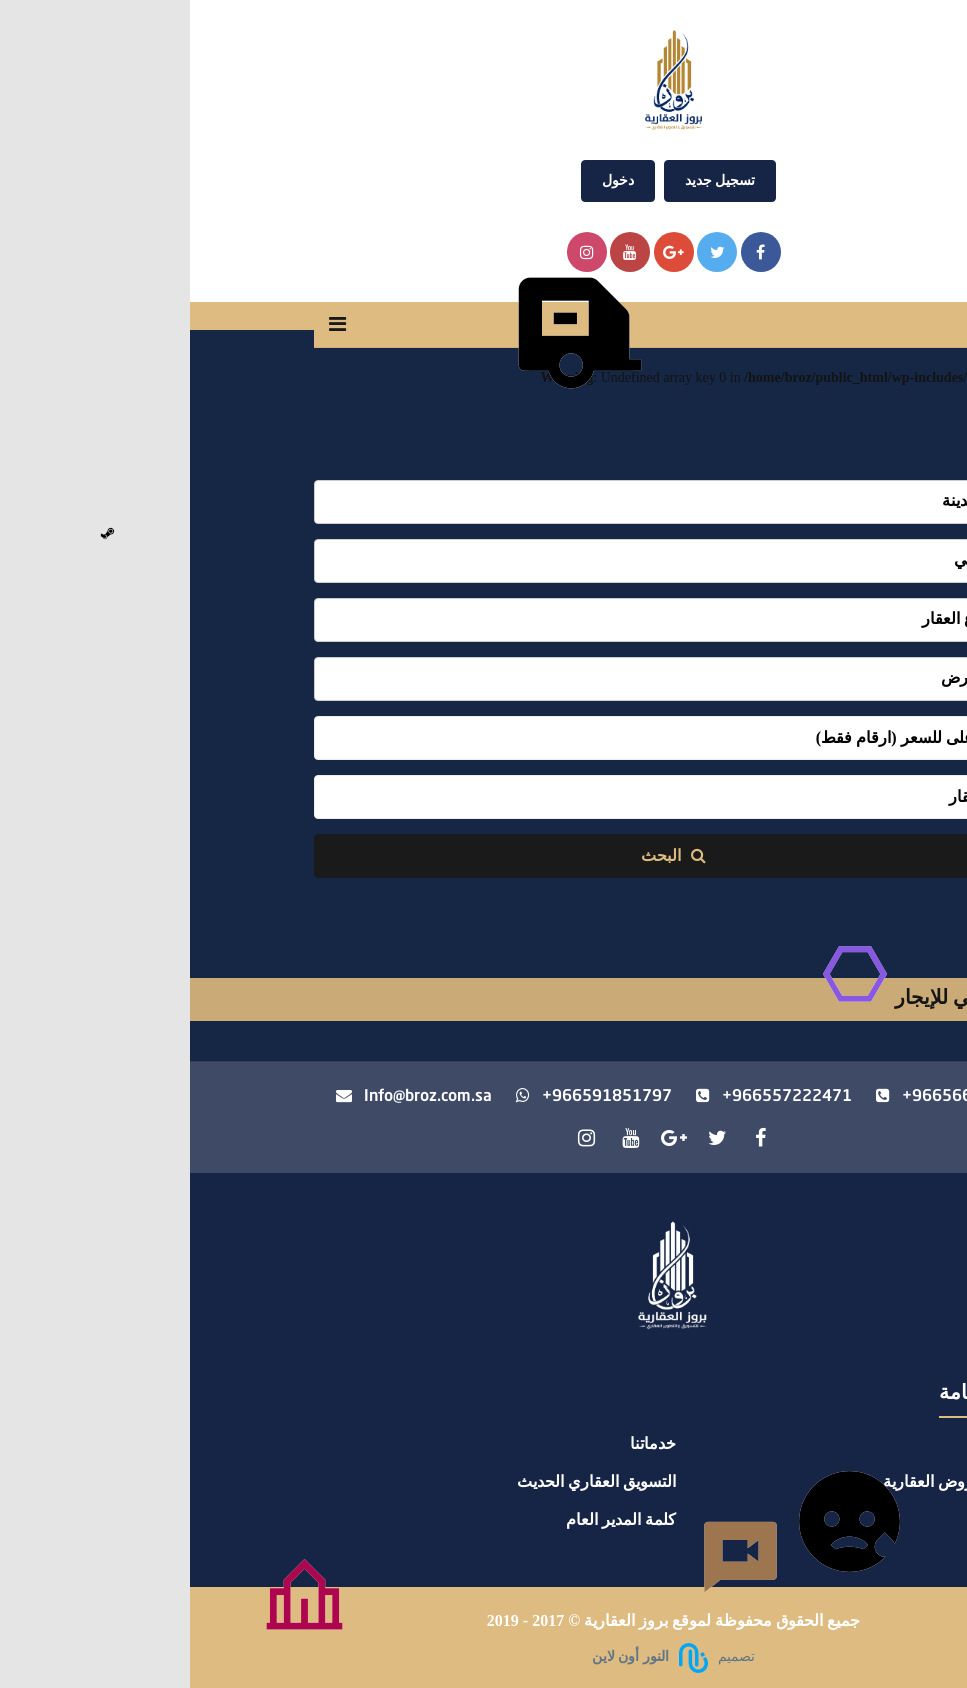 The width and height of the screenshot is (967, 1688). I want to click on indicate negative feedback or dissatisfaction, so click(849, 1521).